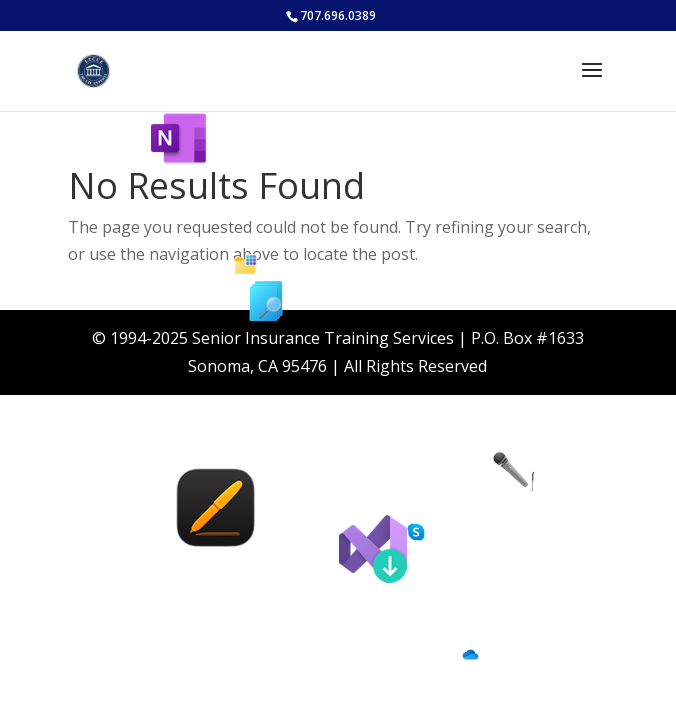 The width and height of the screenshot is (676, 720). What do you see at coordinates (179, 138) in the screenshot?
I see `open Microsoft OneNote` at bounding box center [179, 138].